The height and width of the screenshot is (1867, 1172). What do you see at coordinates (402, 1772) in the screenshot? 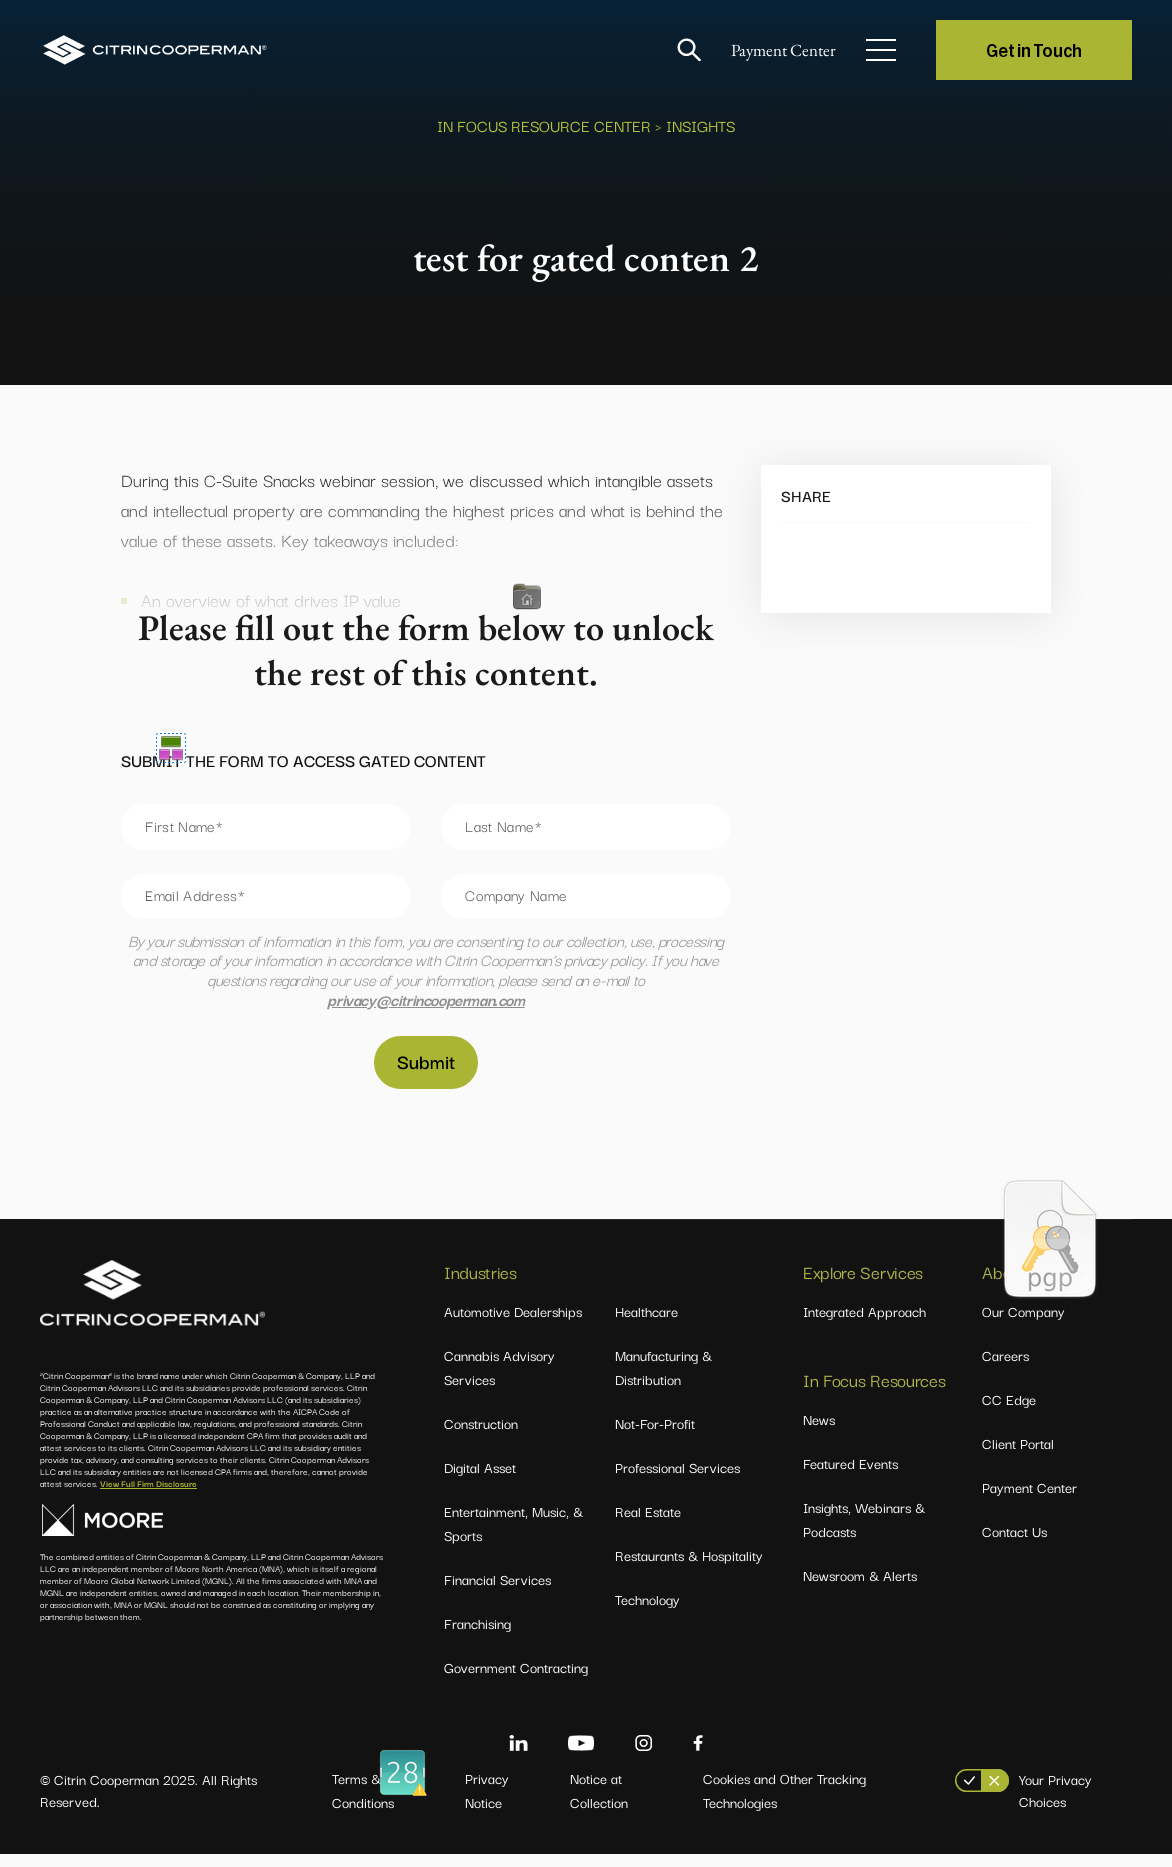
I see `indicates an upcoming appointment or event` at bounding box center [402, 1772].